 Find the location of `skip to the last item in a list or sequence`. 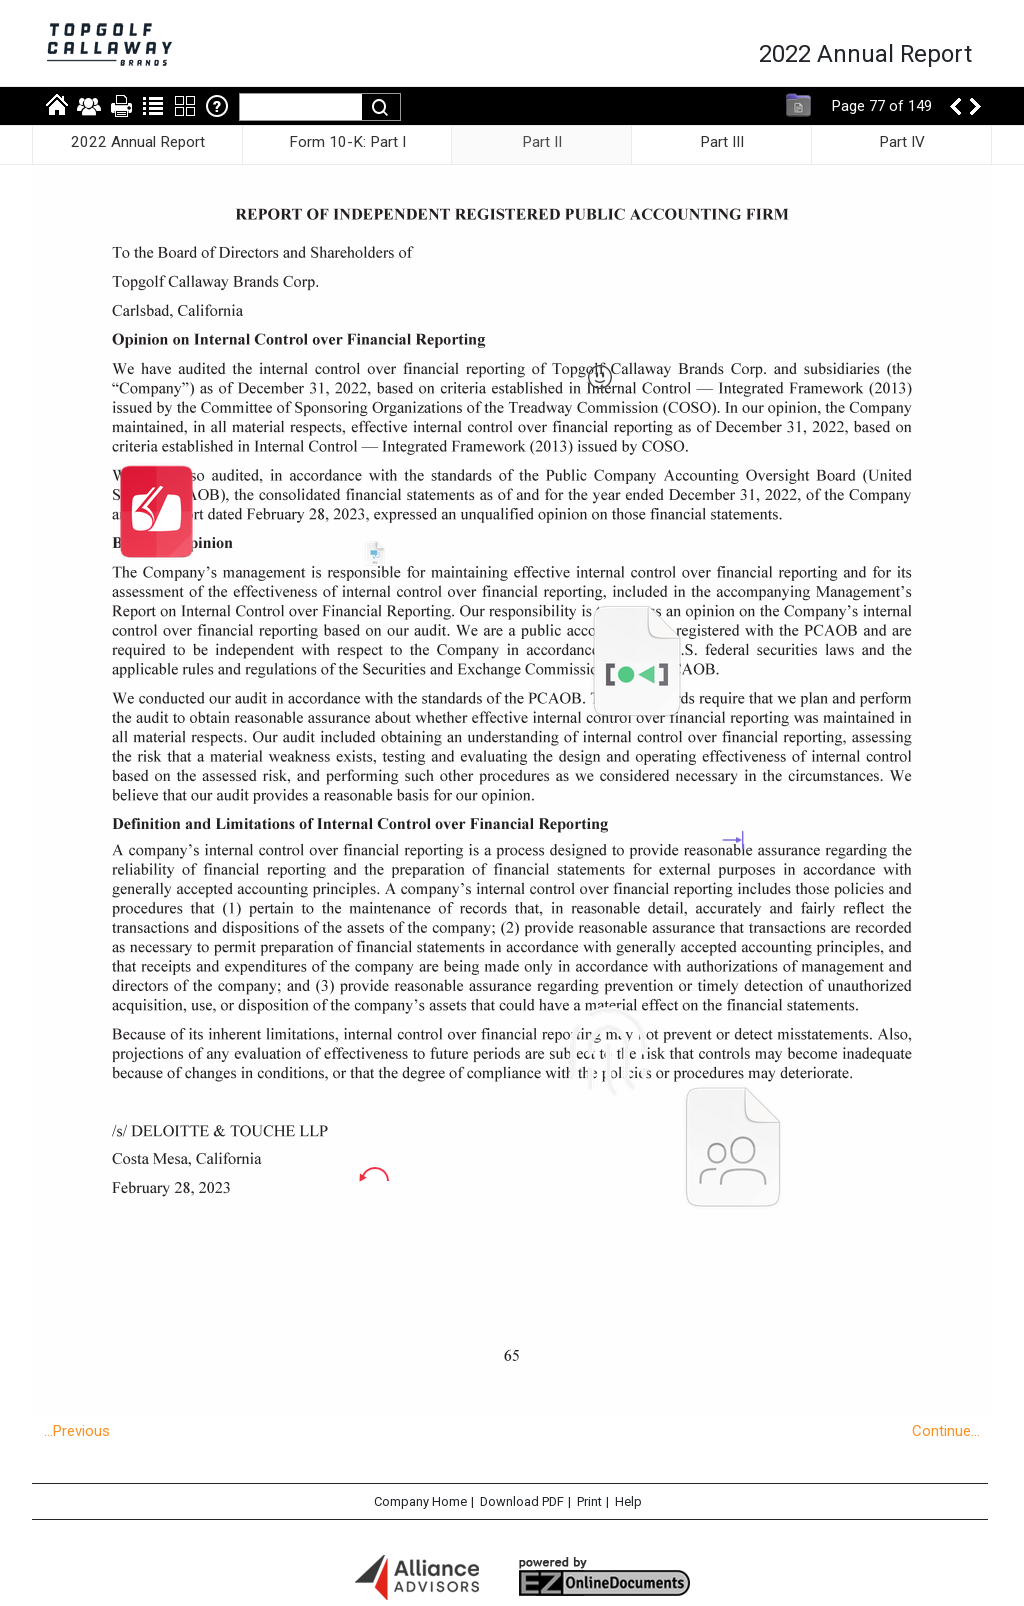

skip to the last item in a list or sequence is located at coordinates (733, 840).